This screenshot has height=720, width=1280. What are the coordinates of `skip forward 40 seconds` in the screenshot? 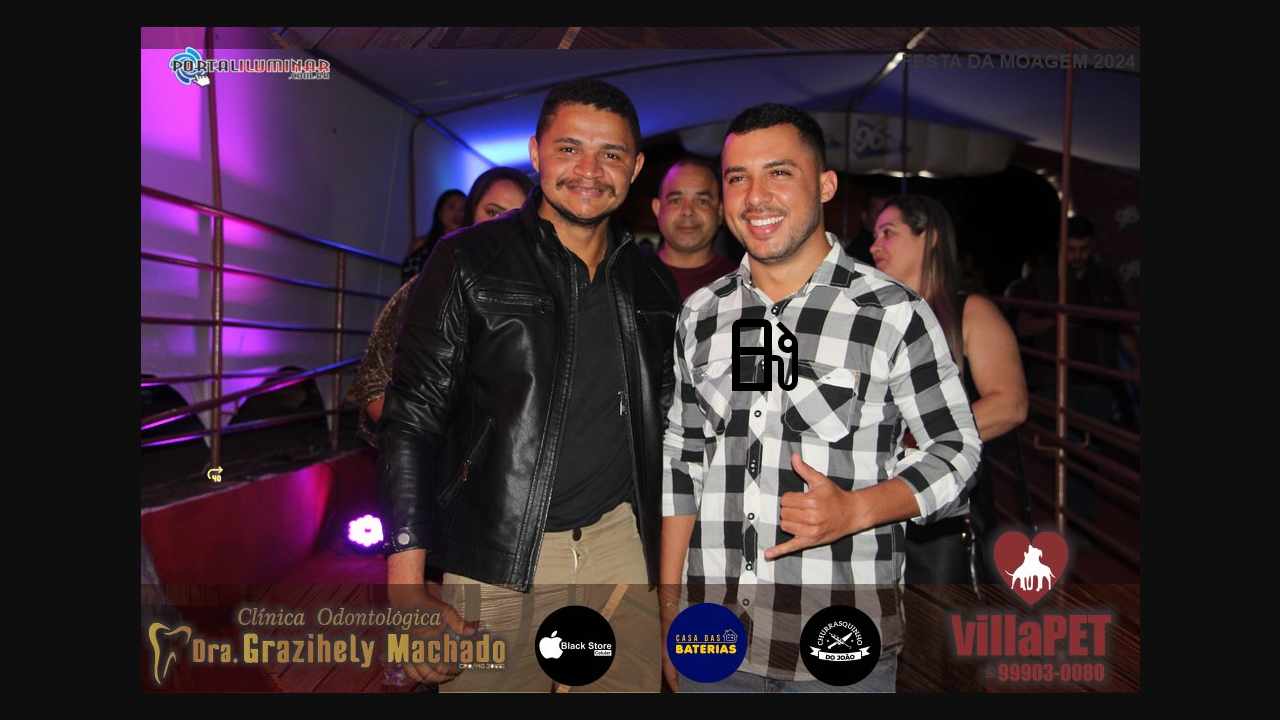 It's located at (215, 474).